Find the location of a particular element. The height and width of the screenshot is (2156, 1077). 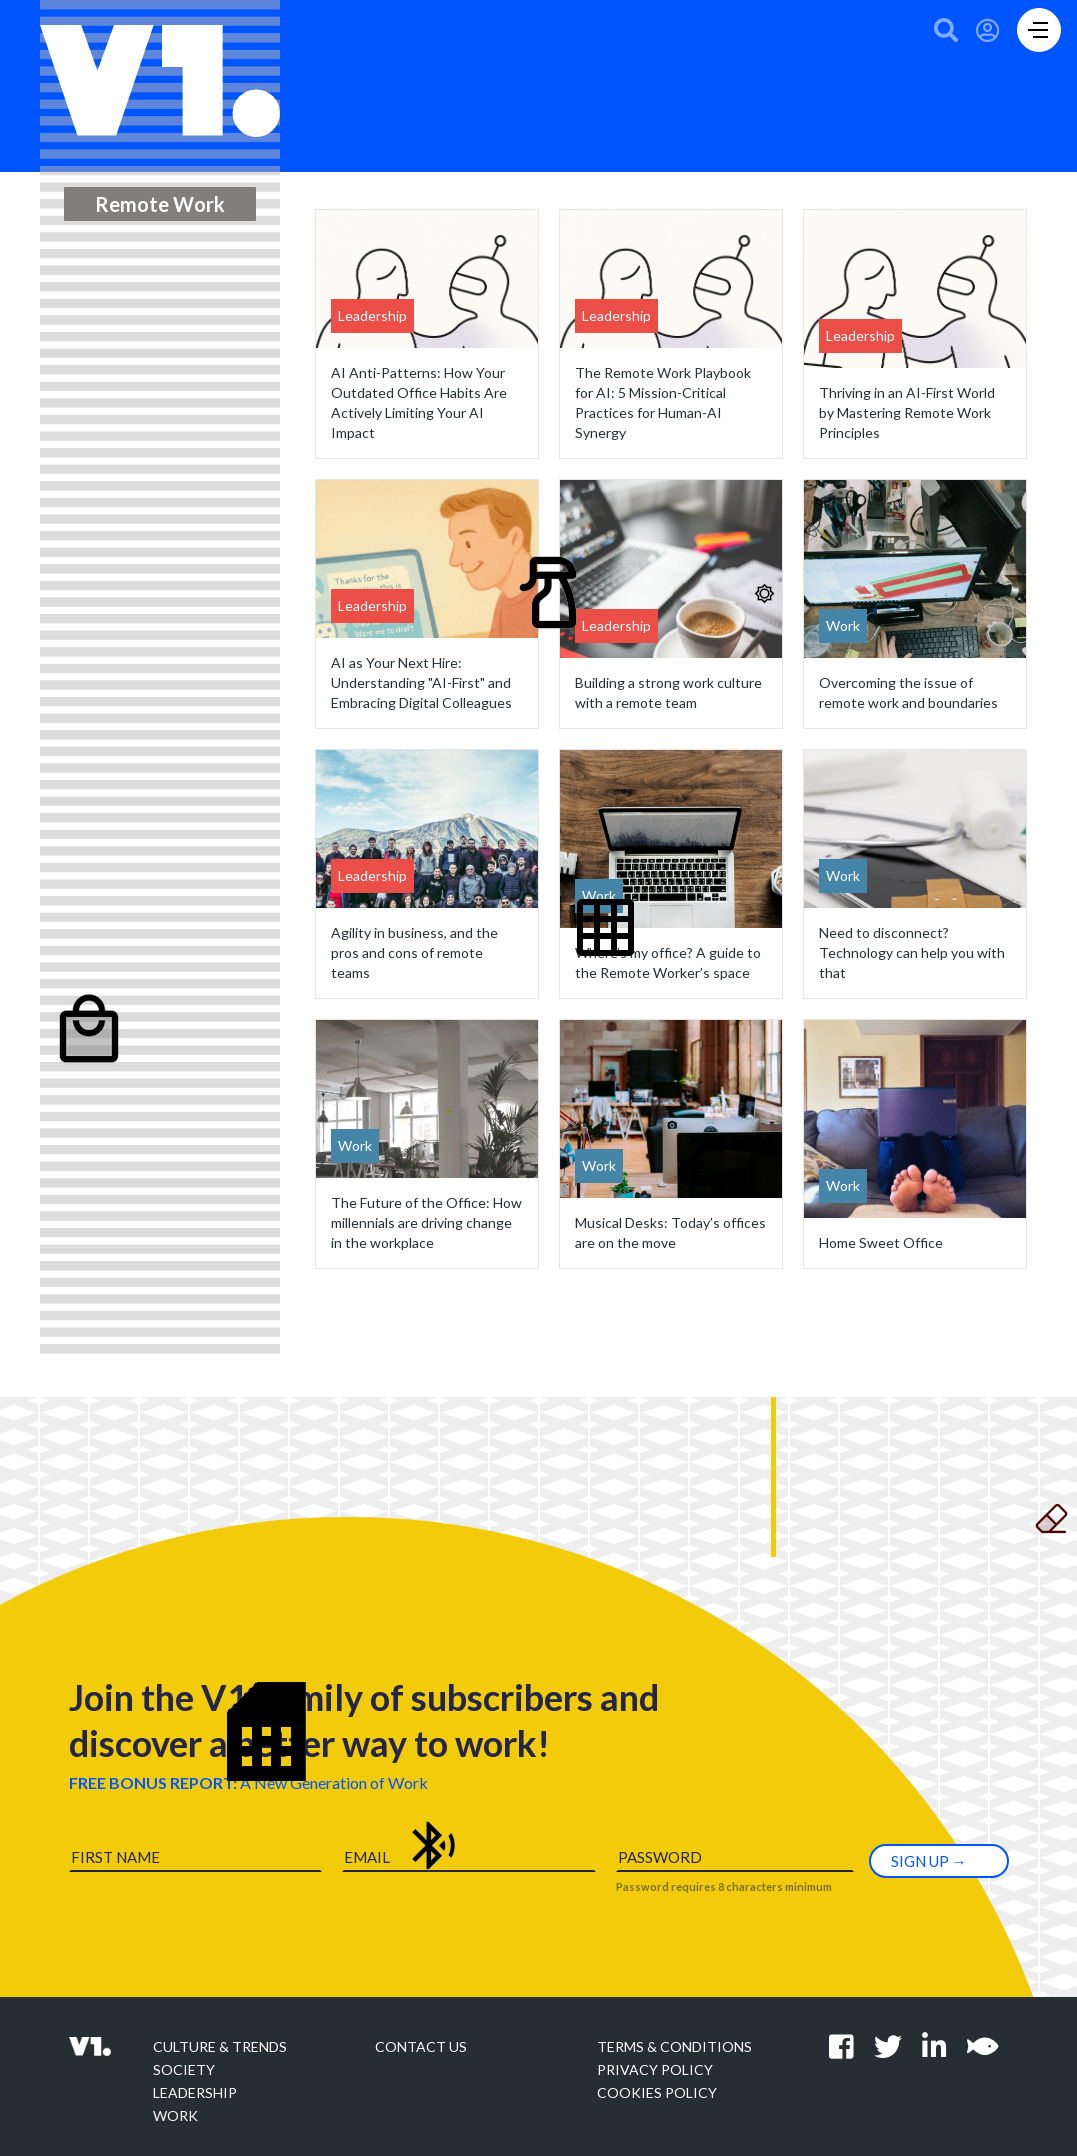

view sim card information is located at coordinates (266, 1731).